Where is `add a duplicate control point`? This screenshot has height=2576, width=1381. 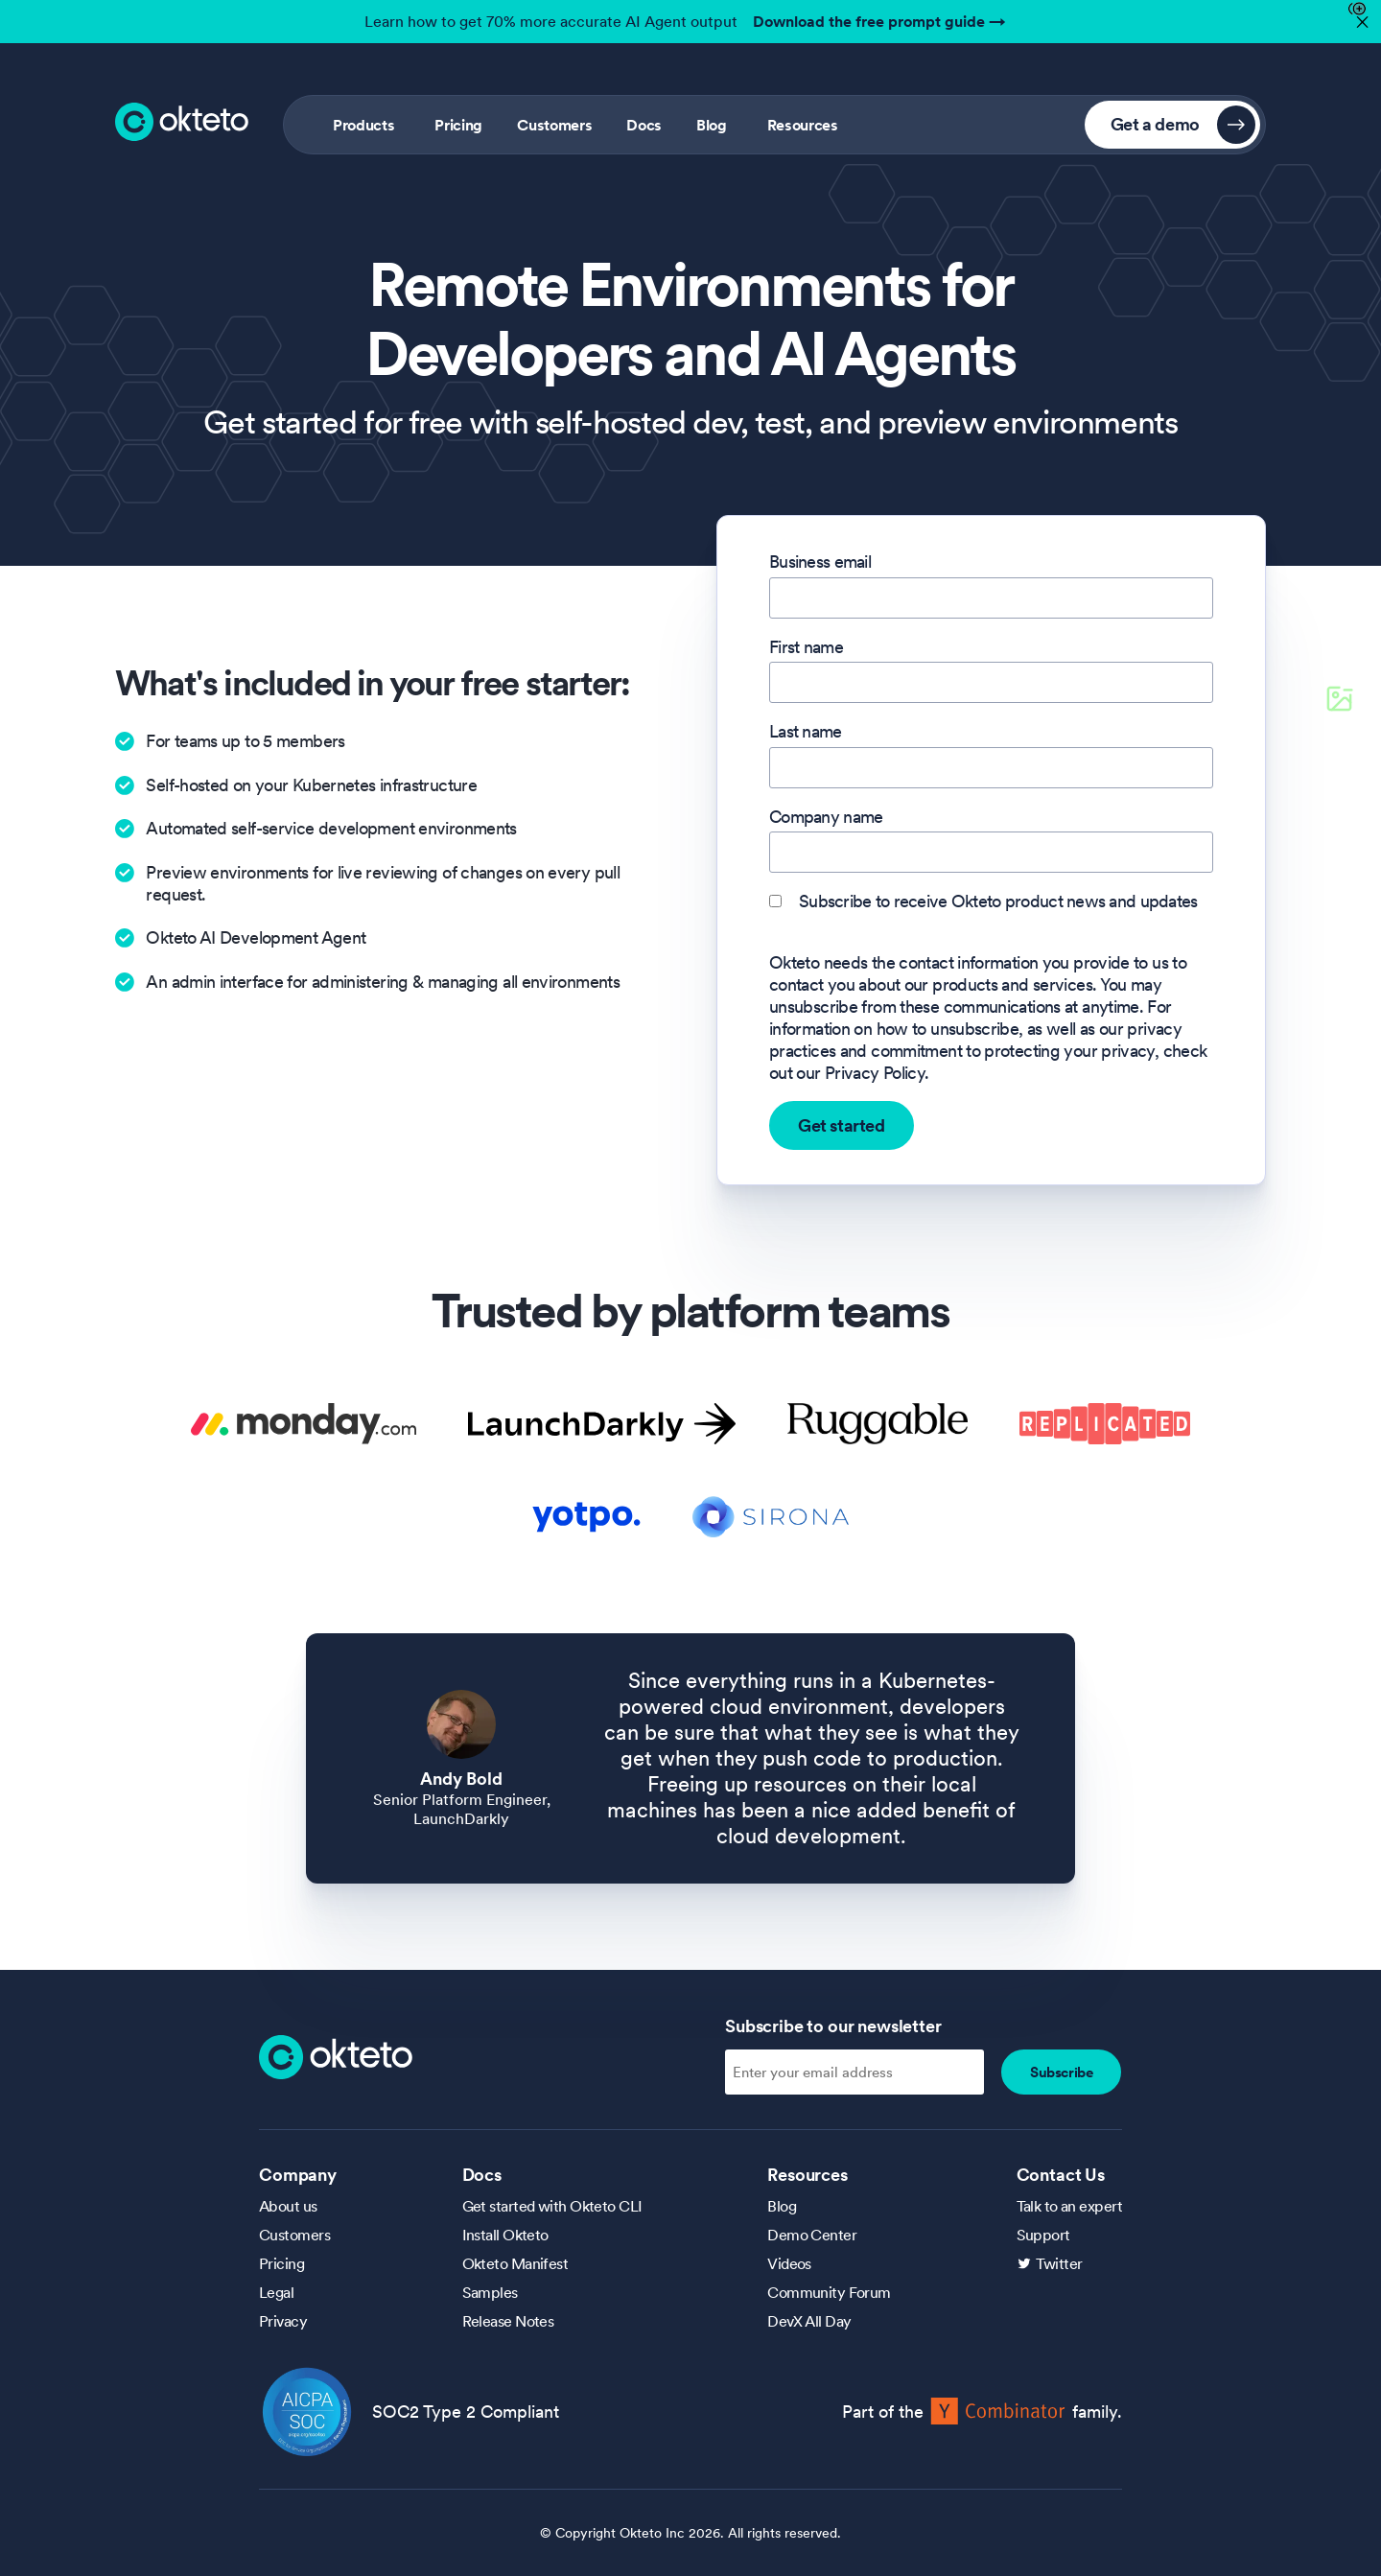
add a duplicate control point is located at coordinates (1357, 9).